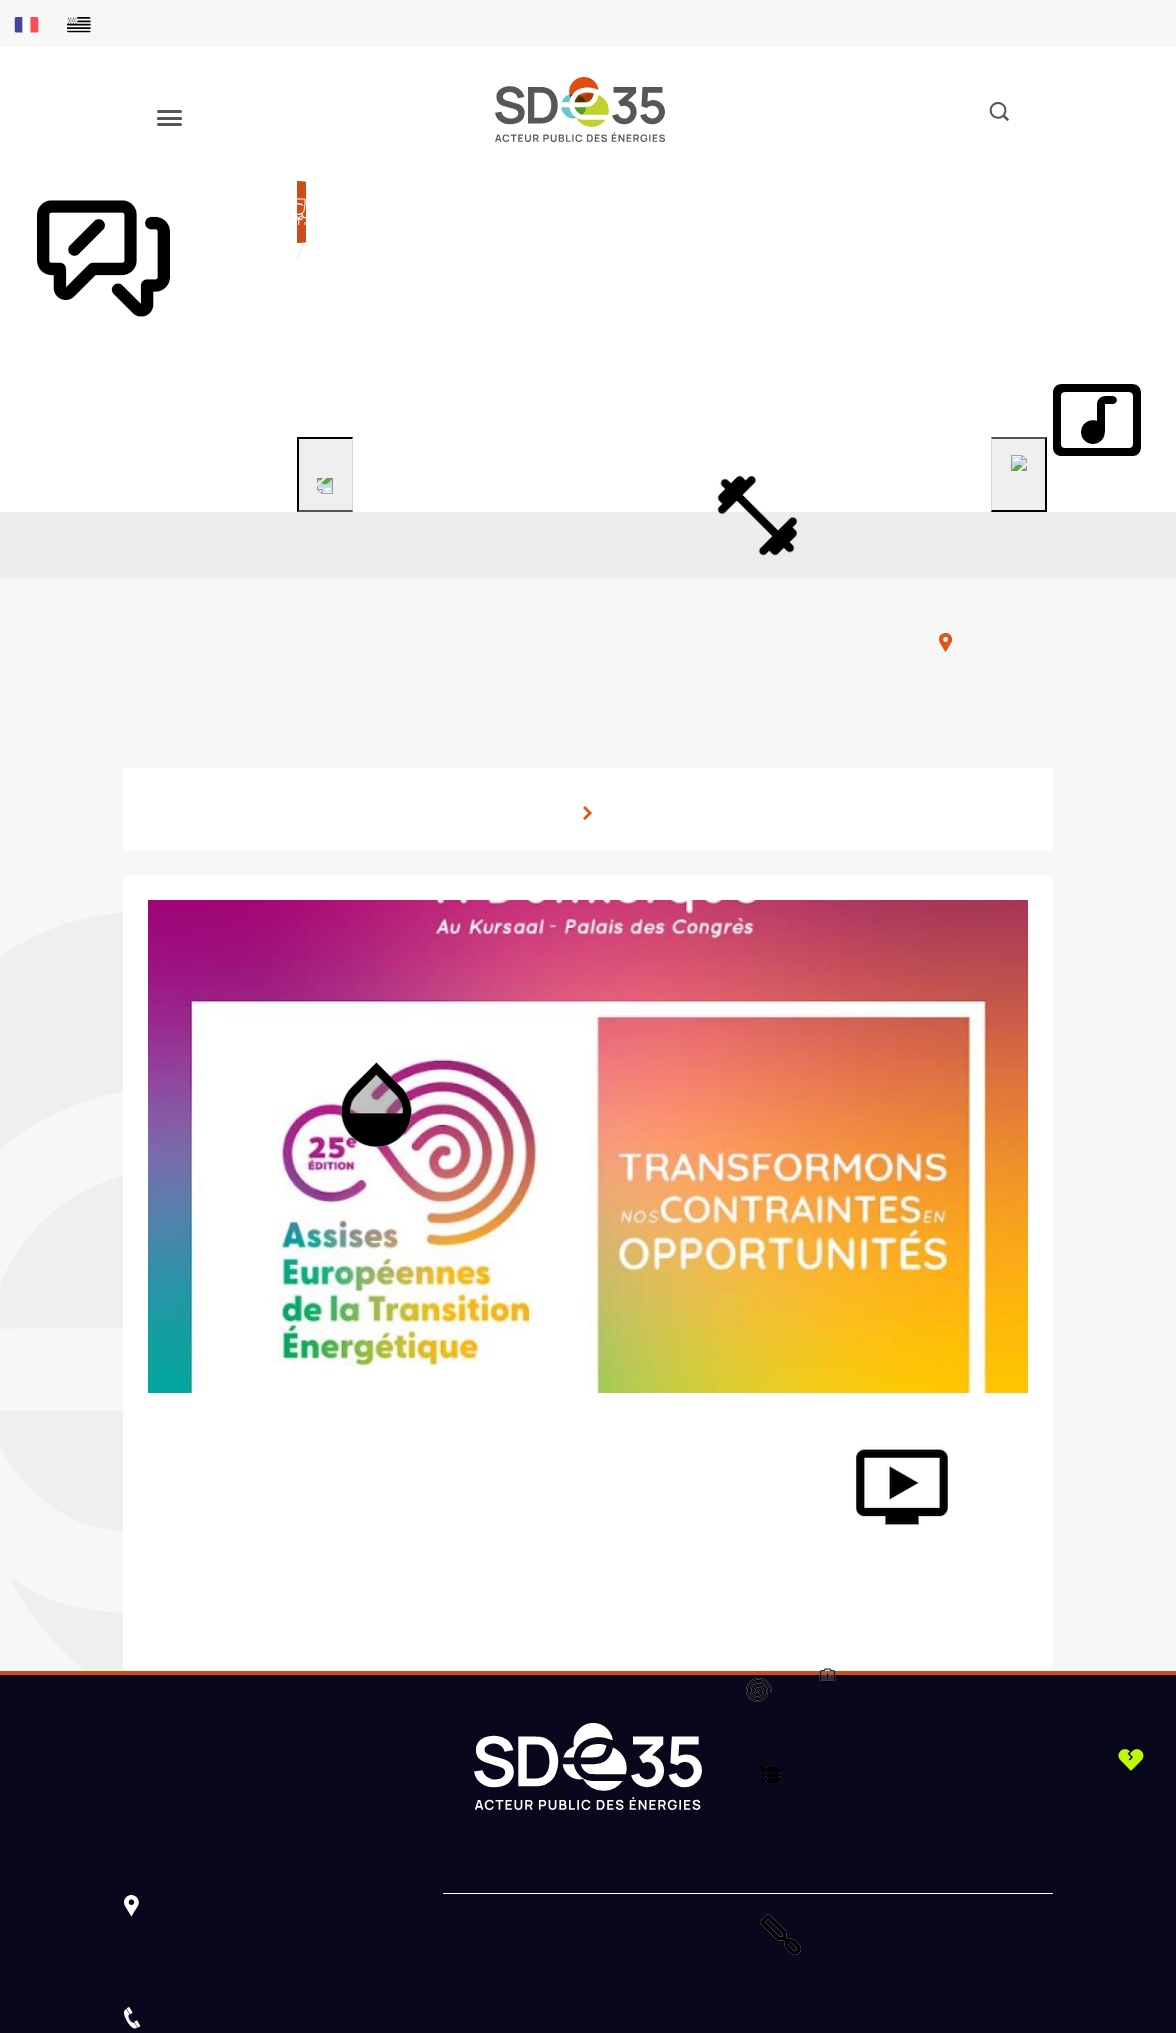  Describe the element at coordinates (780, 1934) in the screenshot. I see `access sculpting or carving tools` at that location.